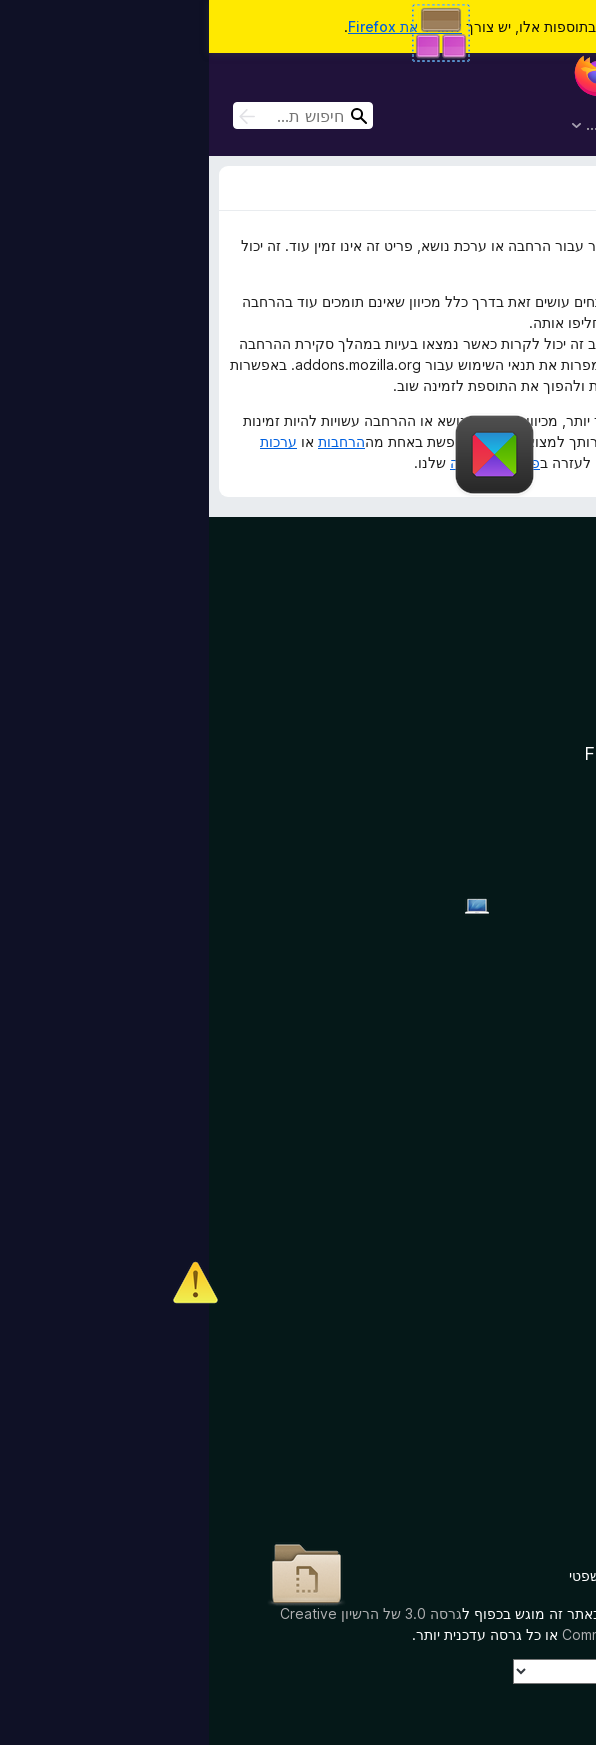 This screenshot has height=1745, width=596. Describe the element at coordinates (195, 1282) in the screenshot. I see `indicates a warning or caution message` at that location.